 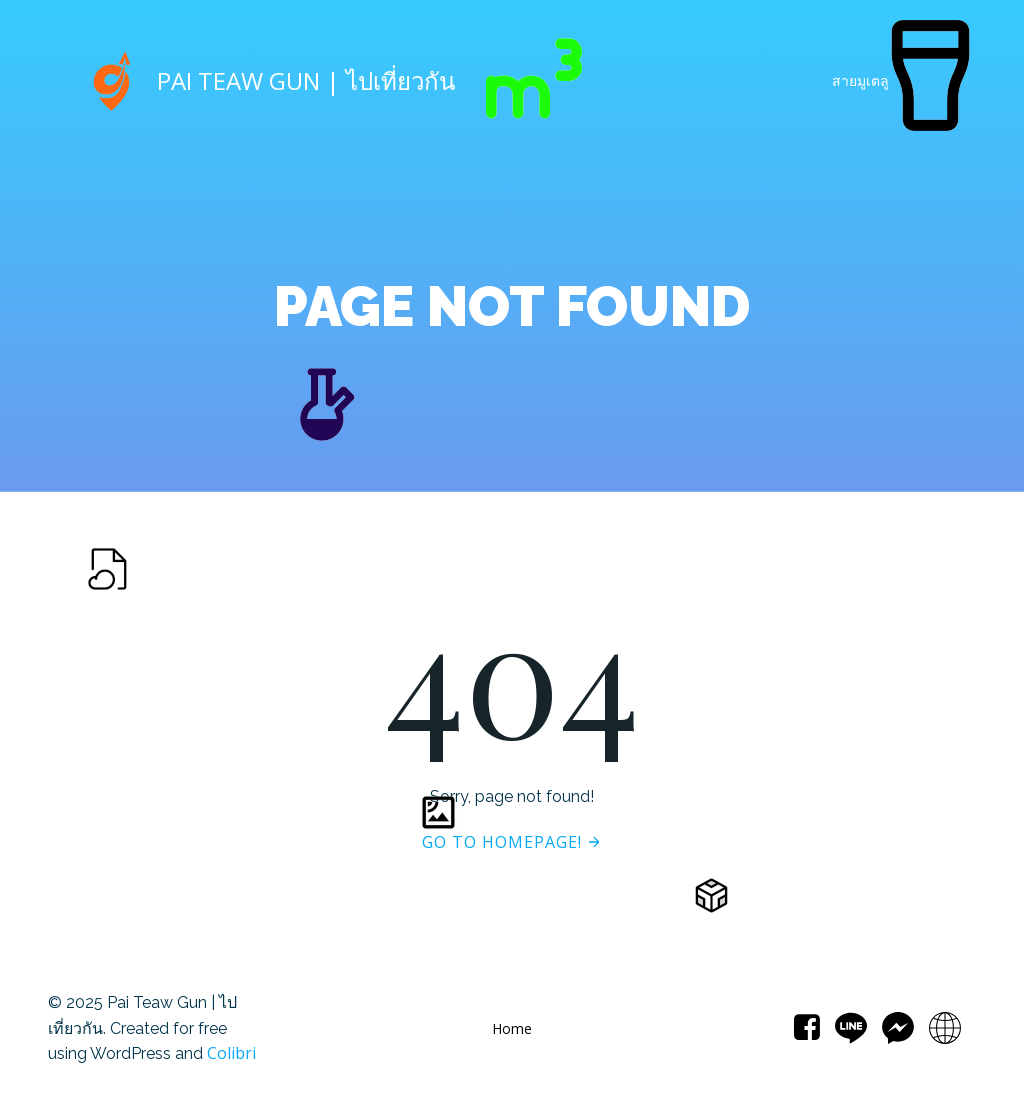 What do you see at coordinates (930, 75) in the screenshot?
I see `browse nearby bars or pubs` at bounding box center [930, 75].